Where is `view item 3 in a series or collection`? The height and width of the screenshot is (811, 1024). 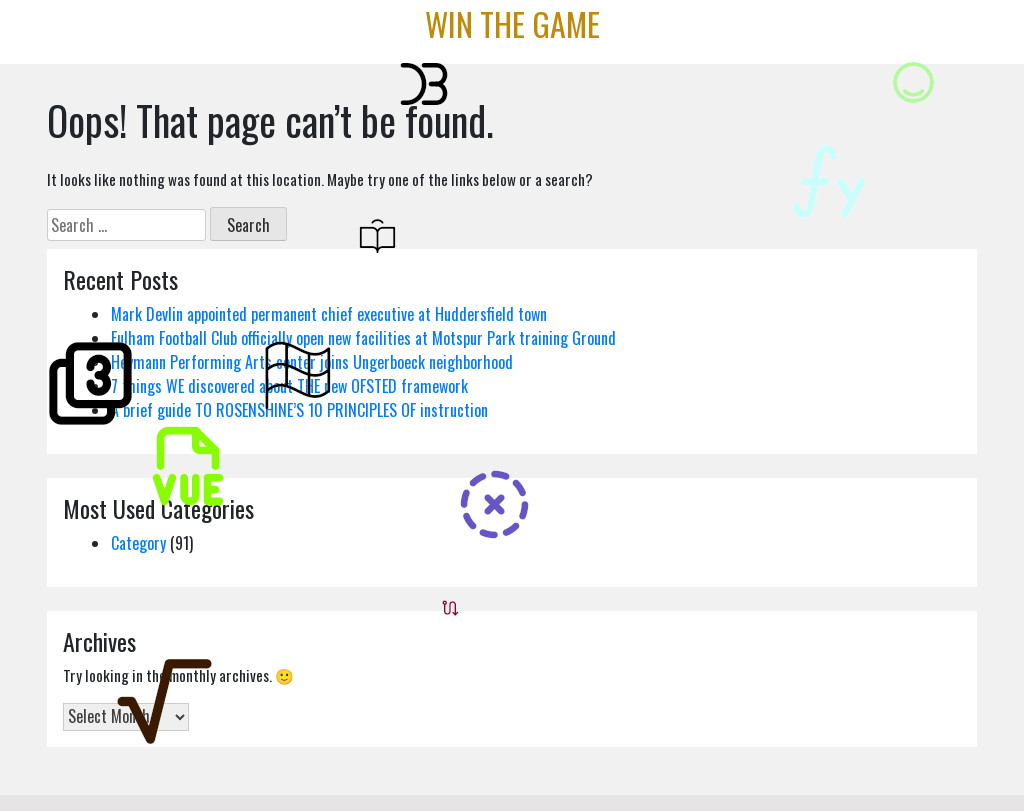 view item 3 in a series or collection is located at coordinates (90, 383).